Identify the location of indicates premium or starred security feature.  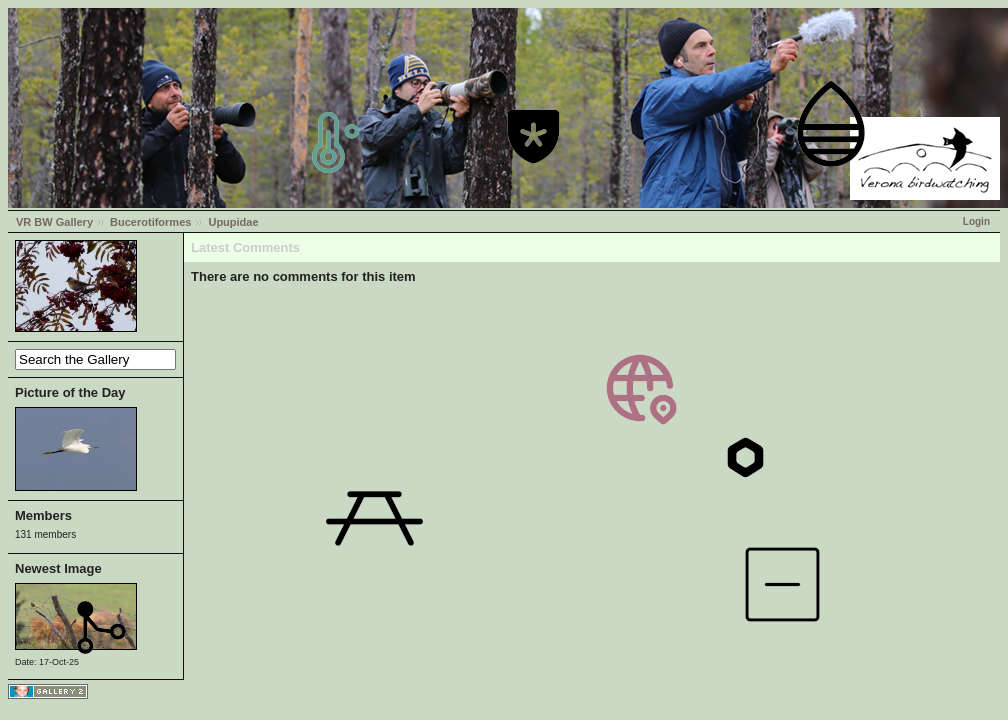
(533, 133).